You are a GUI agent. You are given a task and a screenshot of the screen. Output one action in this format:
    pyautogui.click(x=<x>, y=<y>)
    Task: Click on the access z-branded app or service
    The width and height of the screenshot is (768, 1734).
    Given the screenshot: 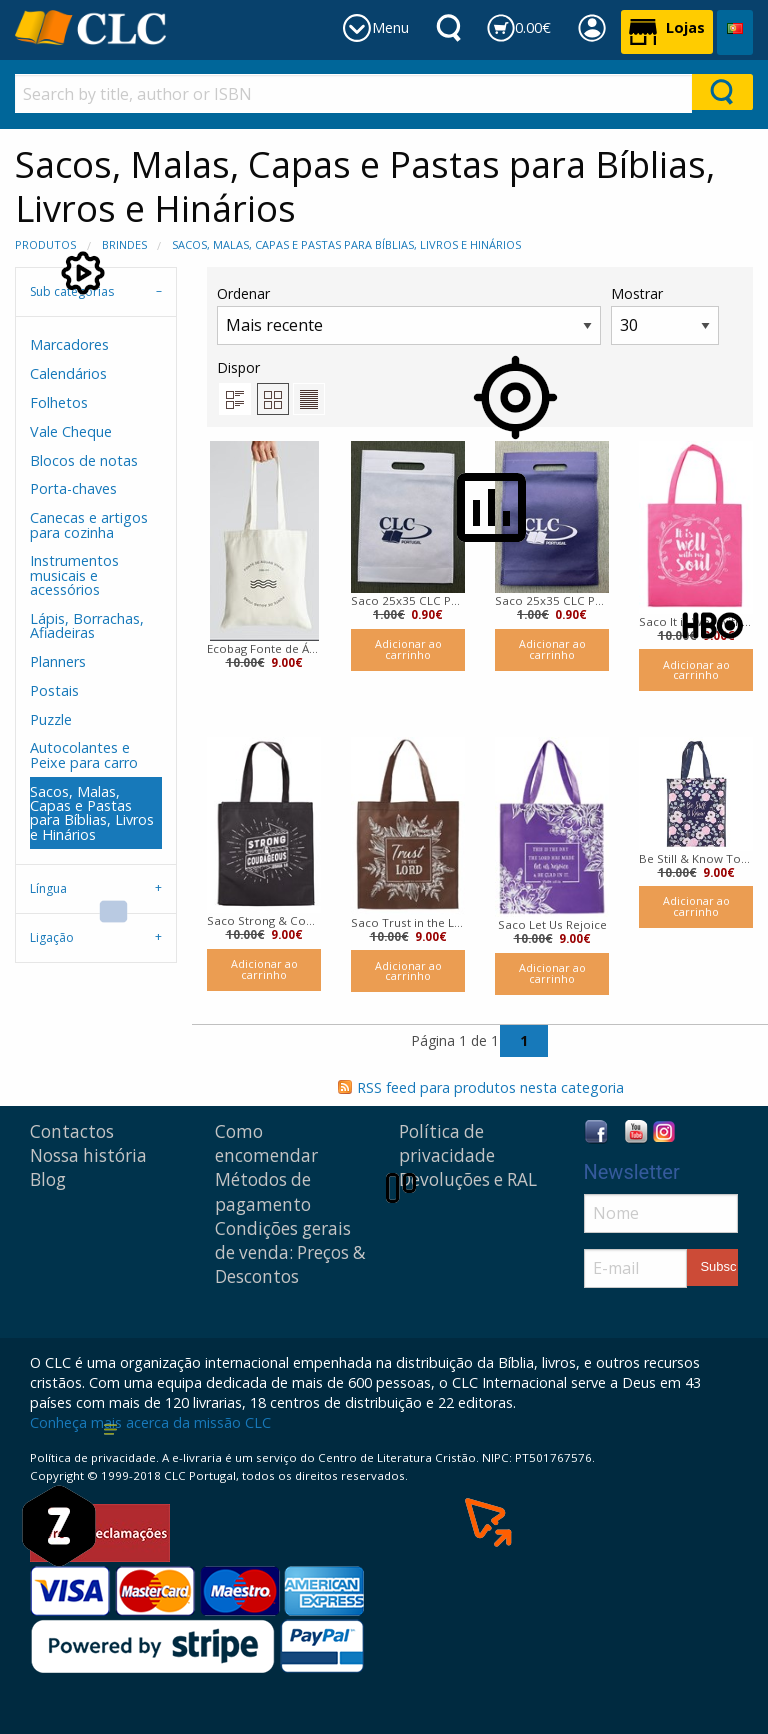 What is the action you would take?
    pyautogui.click(x=59, y=1526)
    